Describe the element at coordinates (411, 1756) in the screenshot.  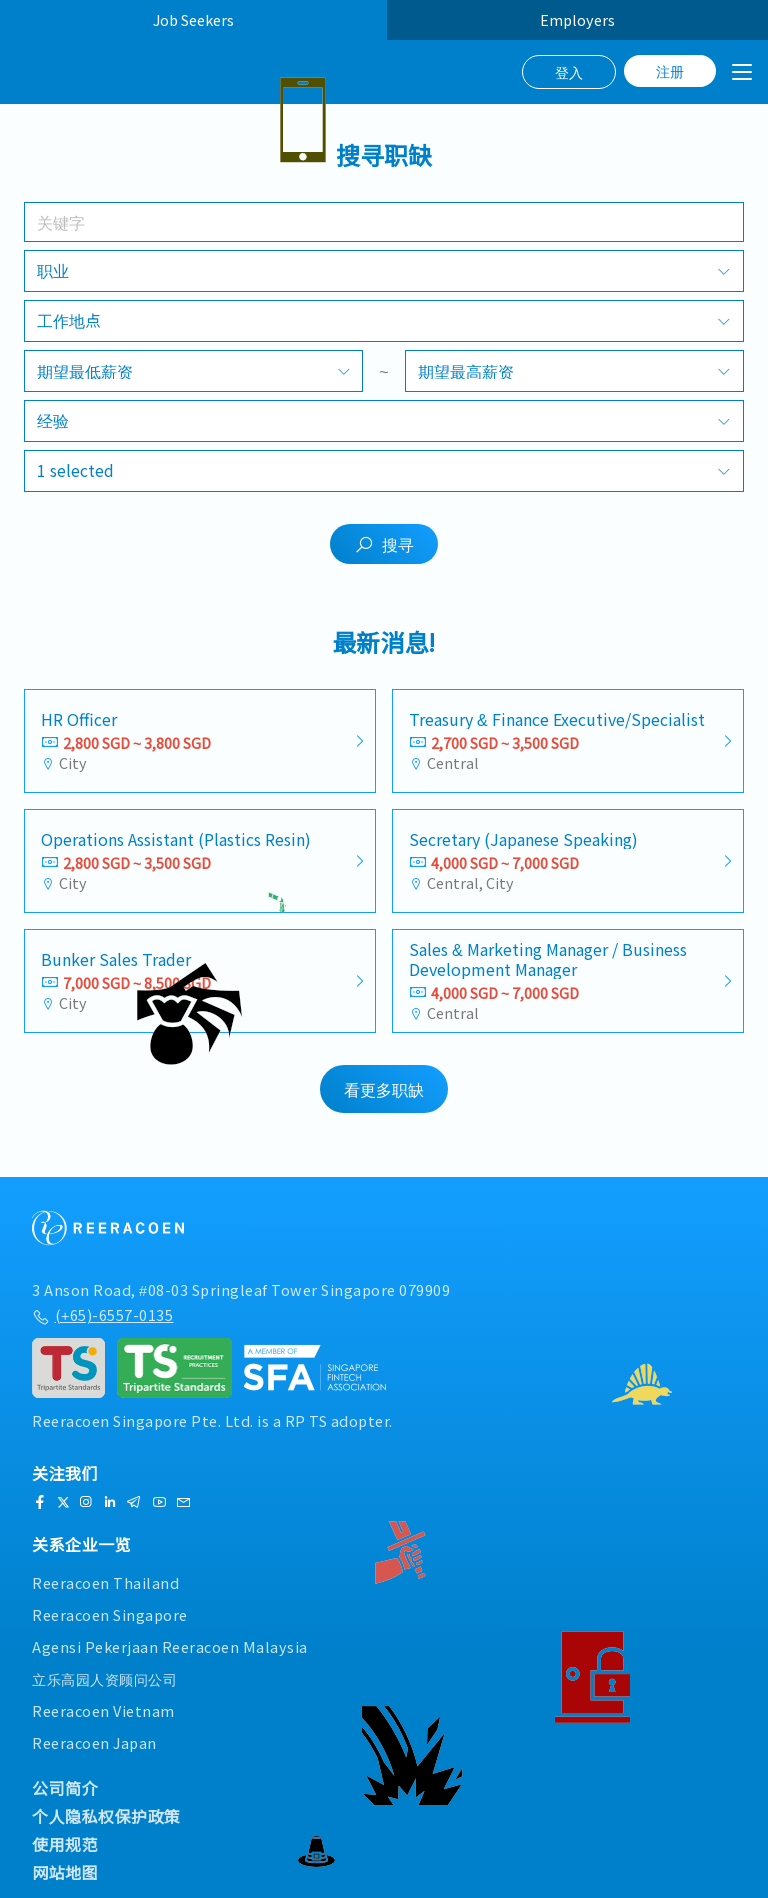
I see `indicates fall damage or impact event` at that location.